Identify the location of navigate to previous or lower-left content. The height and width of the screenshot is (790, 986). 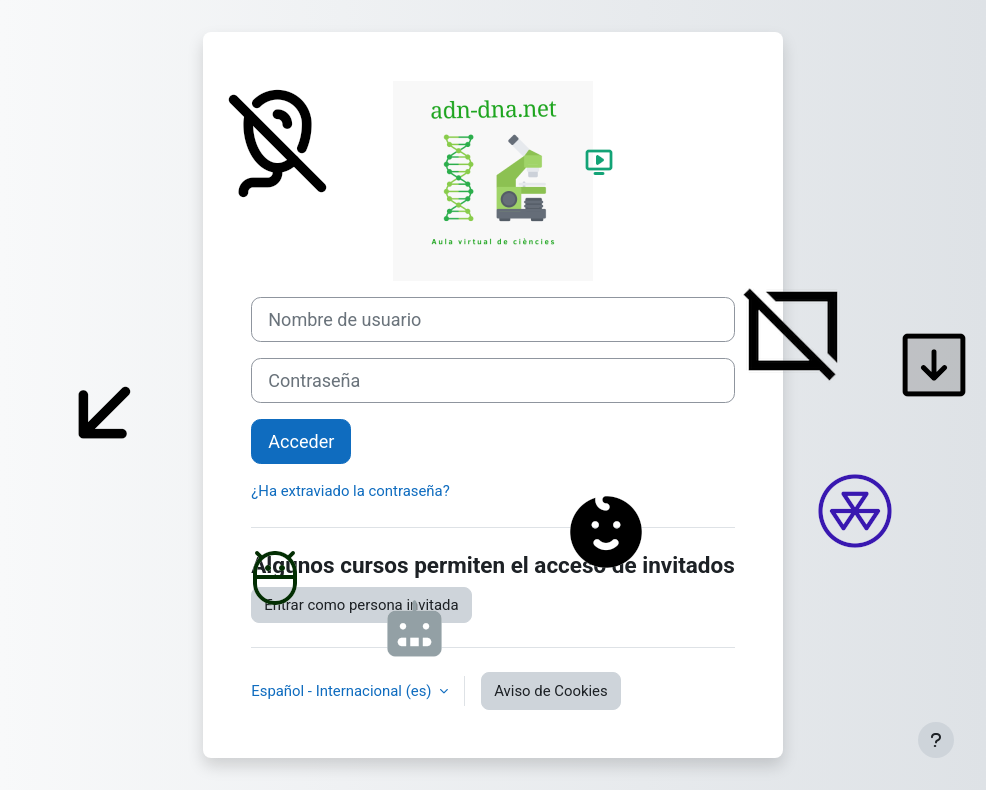
(104, 412).